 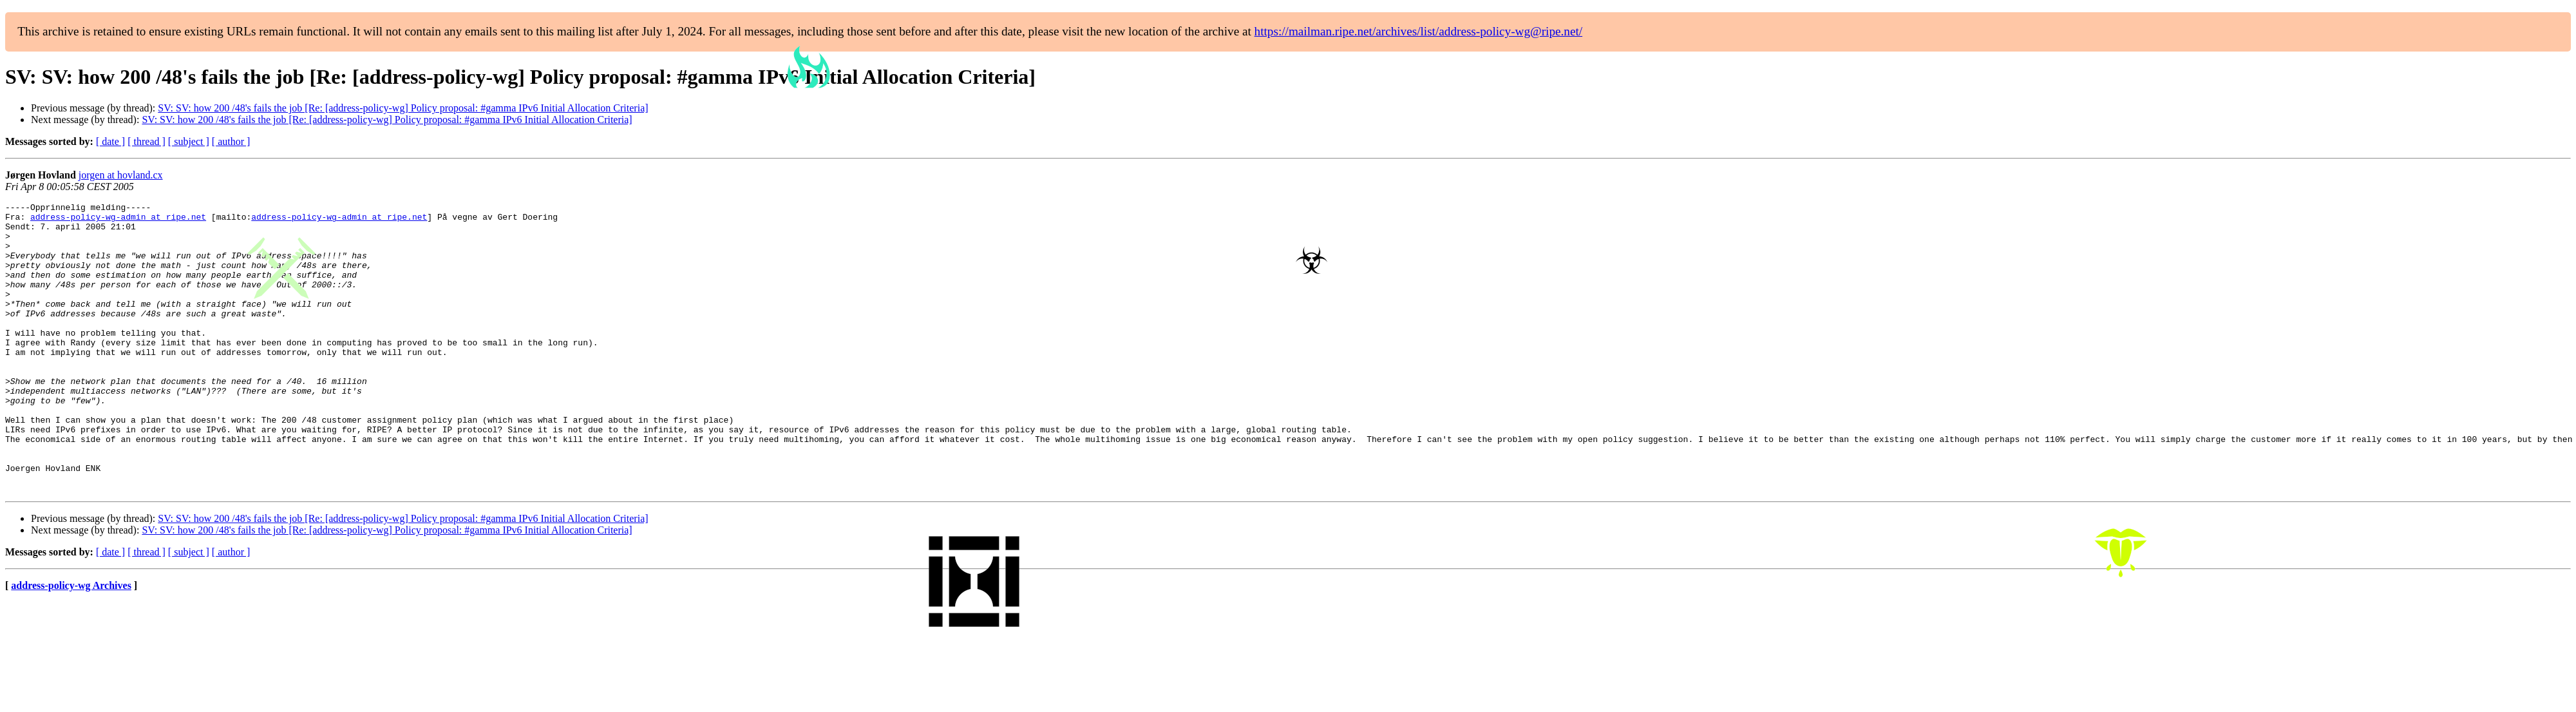 I want to click on select tongue or taste-related action in a game, so click(x=2121, y=553).